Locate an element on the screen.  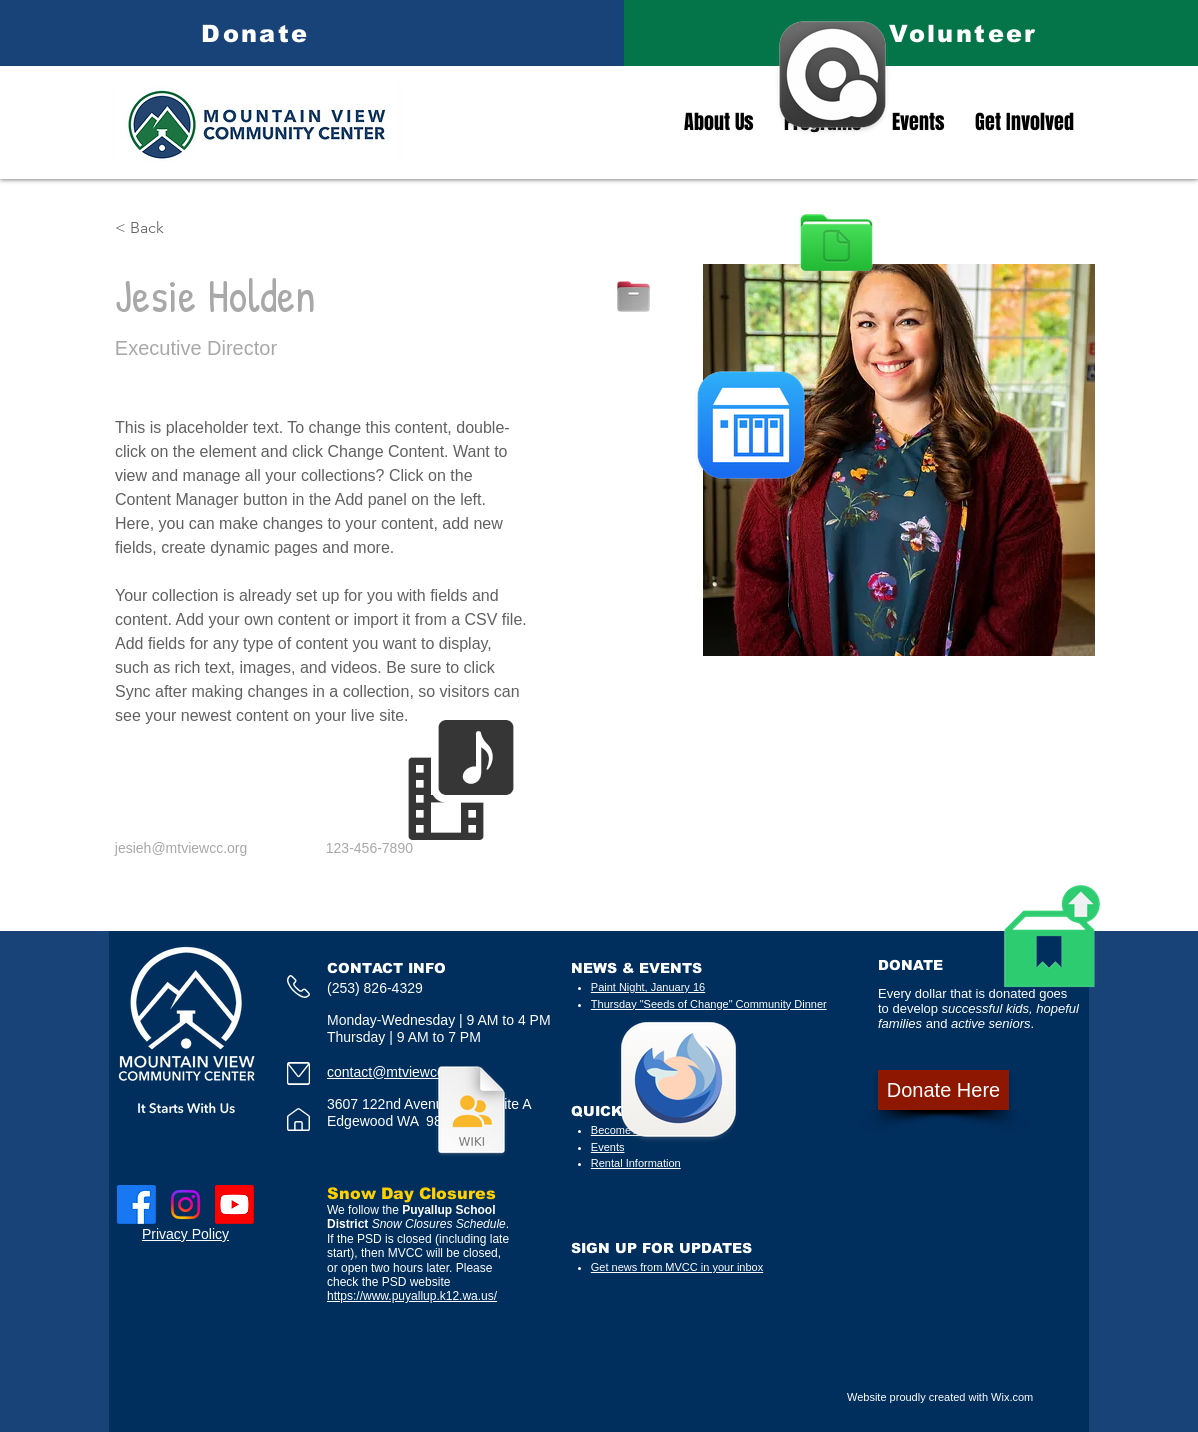
open documents folder is located at coordinates (836, 242).